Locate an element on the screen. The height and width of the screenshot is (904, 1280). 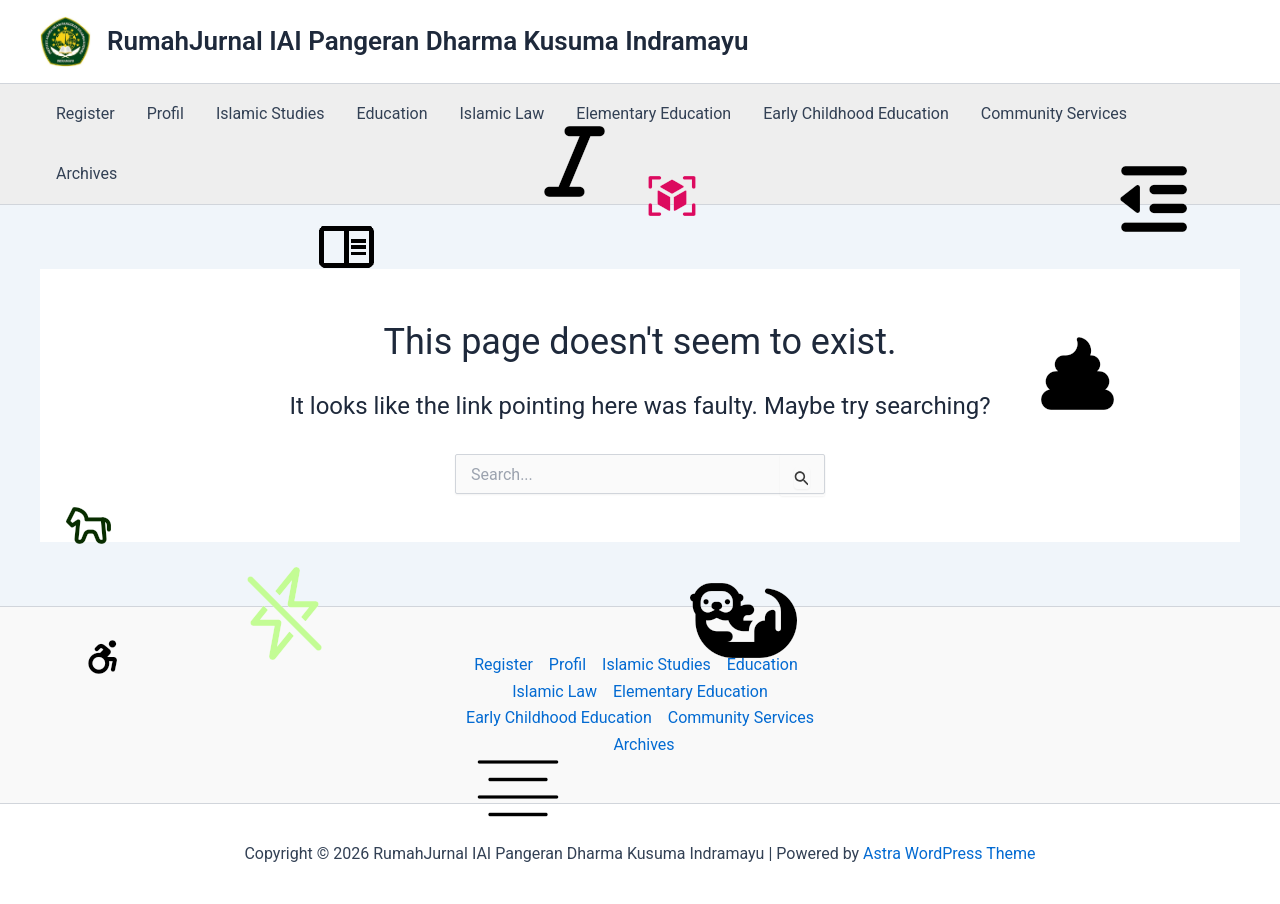
indicates wheelchair accessible route or facility is located at coordinates (103, 657).